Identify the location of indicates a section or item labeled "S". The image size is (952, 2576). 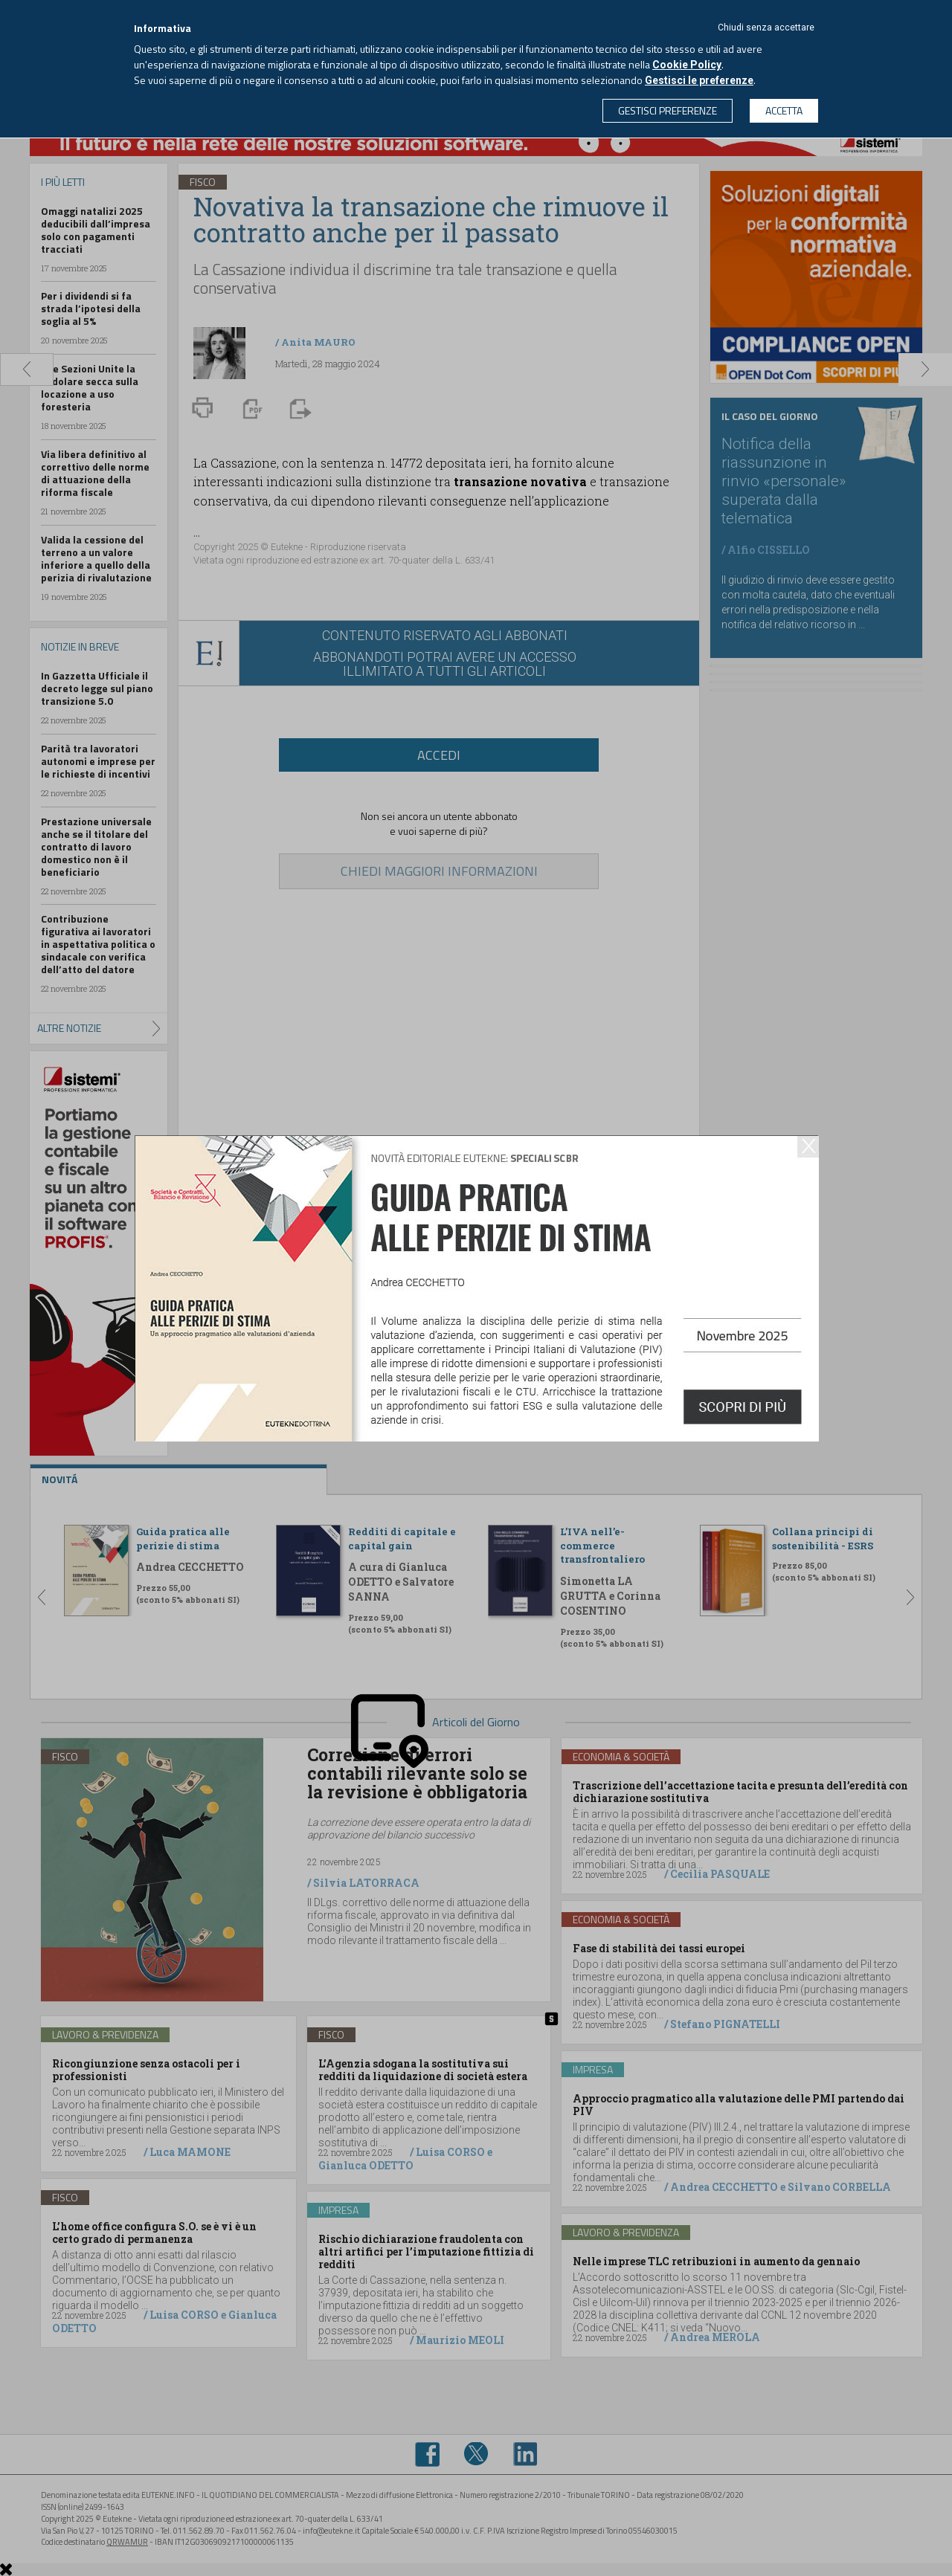
(551, 2018).